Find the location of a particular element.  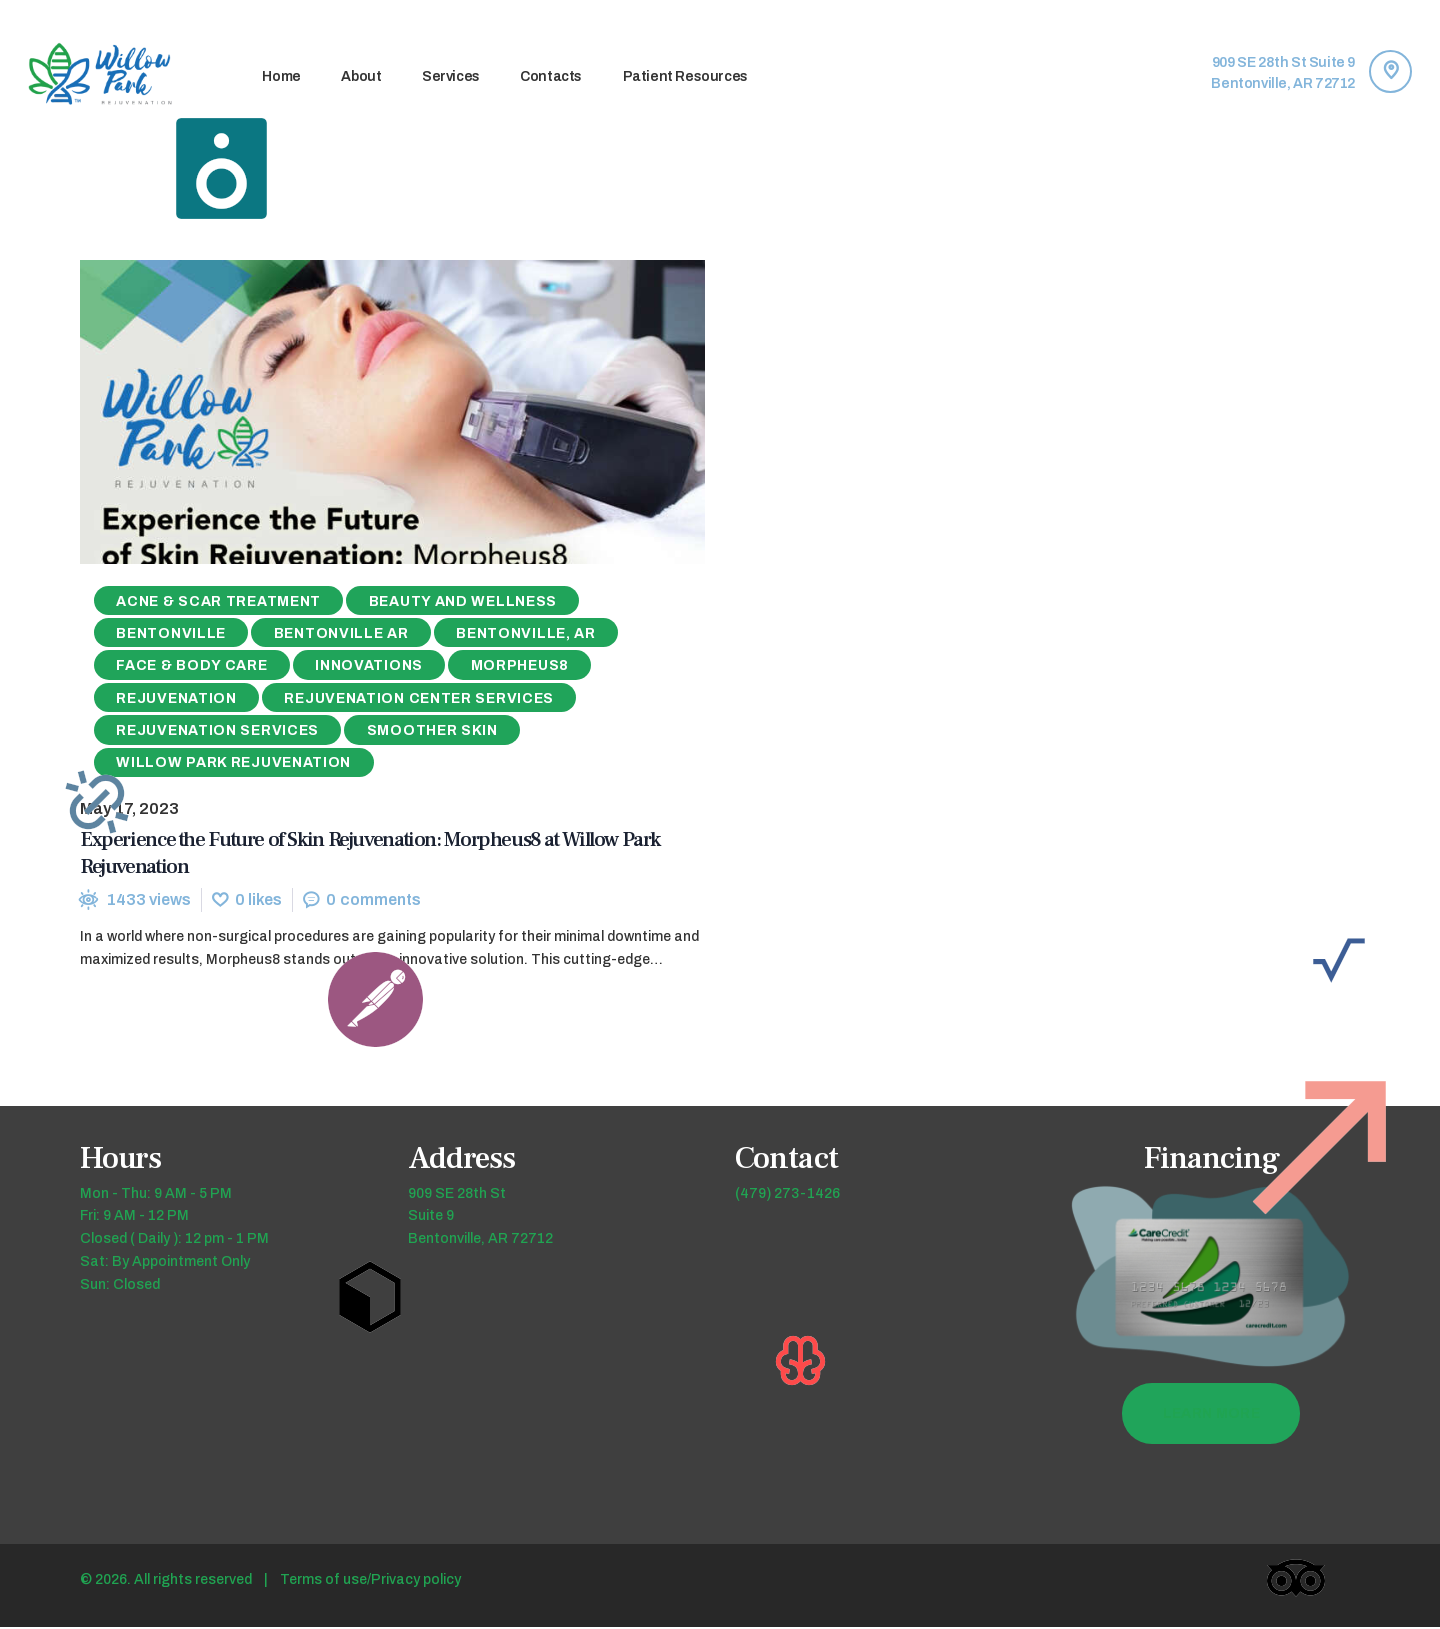

open tripadvisor app is located at coordinates (1296, 1578).